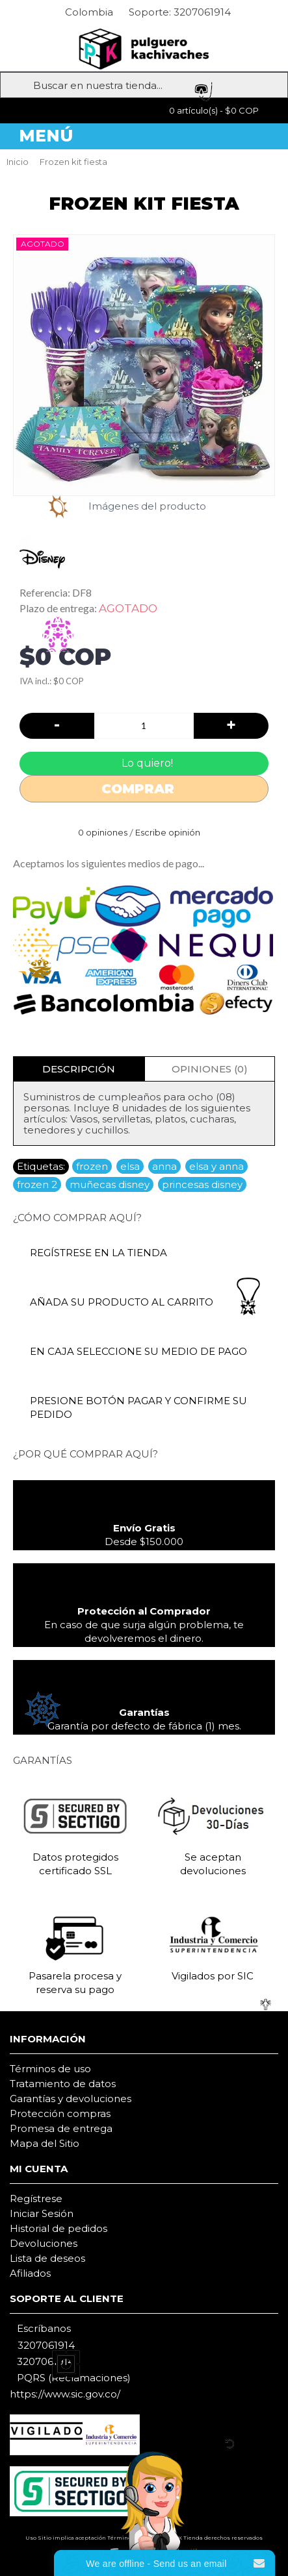 Image resolution: width=288 pixels, height=2576 pixels. Describe the element at coordinates (58, 506) in the screenshot. I see `equip a spiked collar accessory to your pet or character` at that location.